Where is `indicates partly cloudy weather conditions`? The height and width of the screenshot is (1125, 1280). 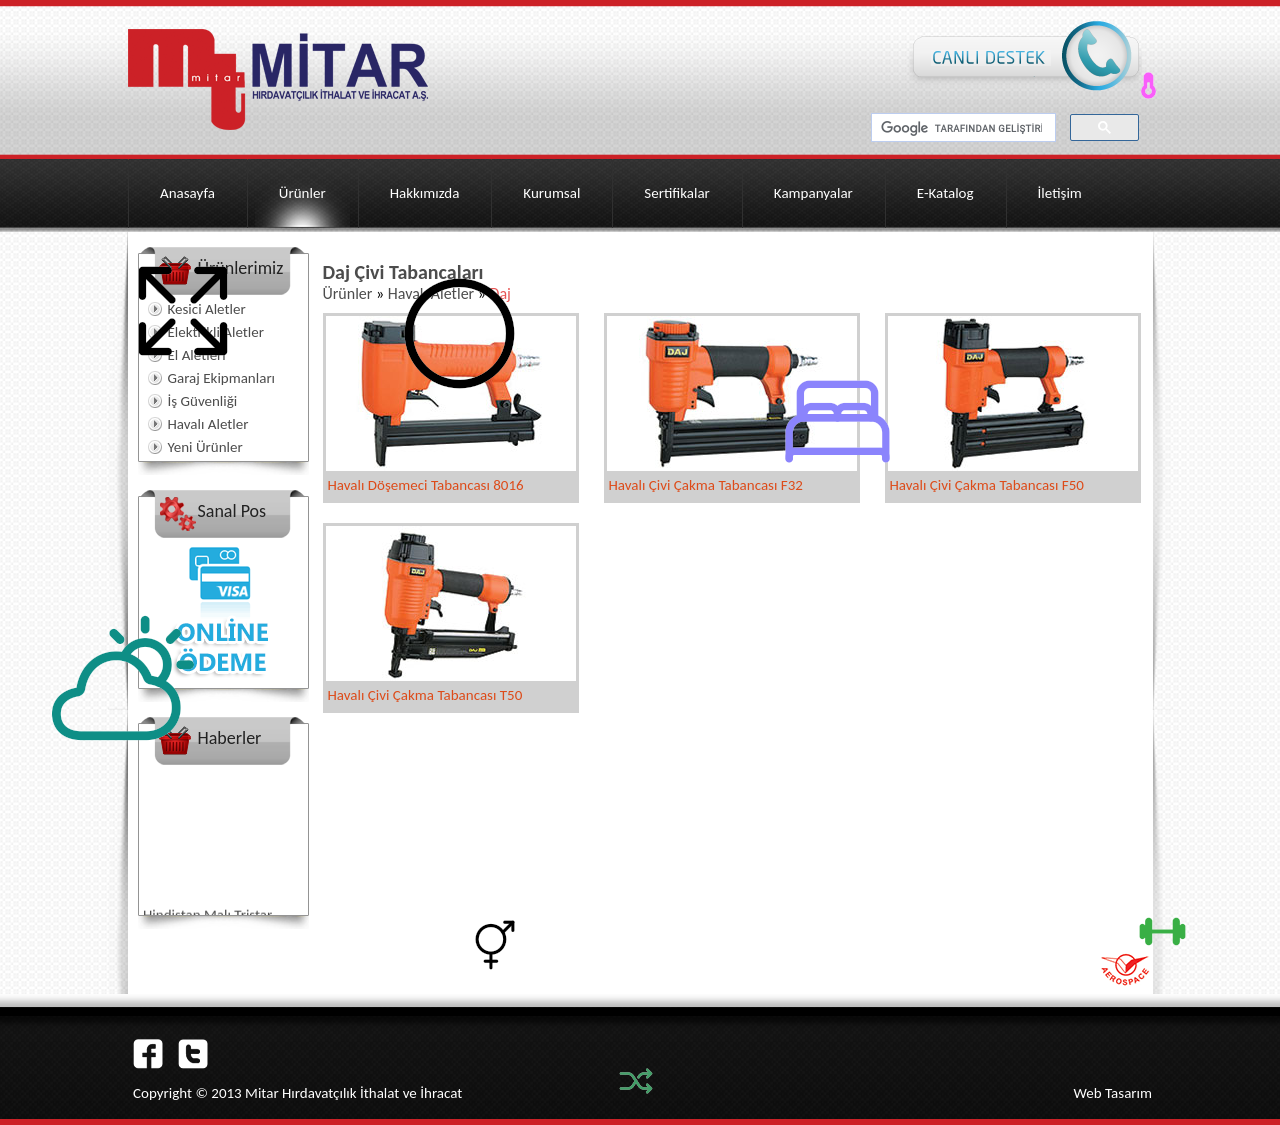
indicates partly cloudy weather conditions is located at coordinates (123, 678).